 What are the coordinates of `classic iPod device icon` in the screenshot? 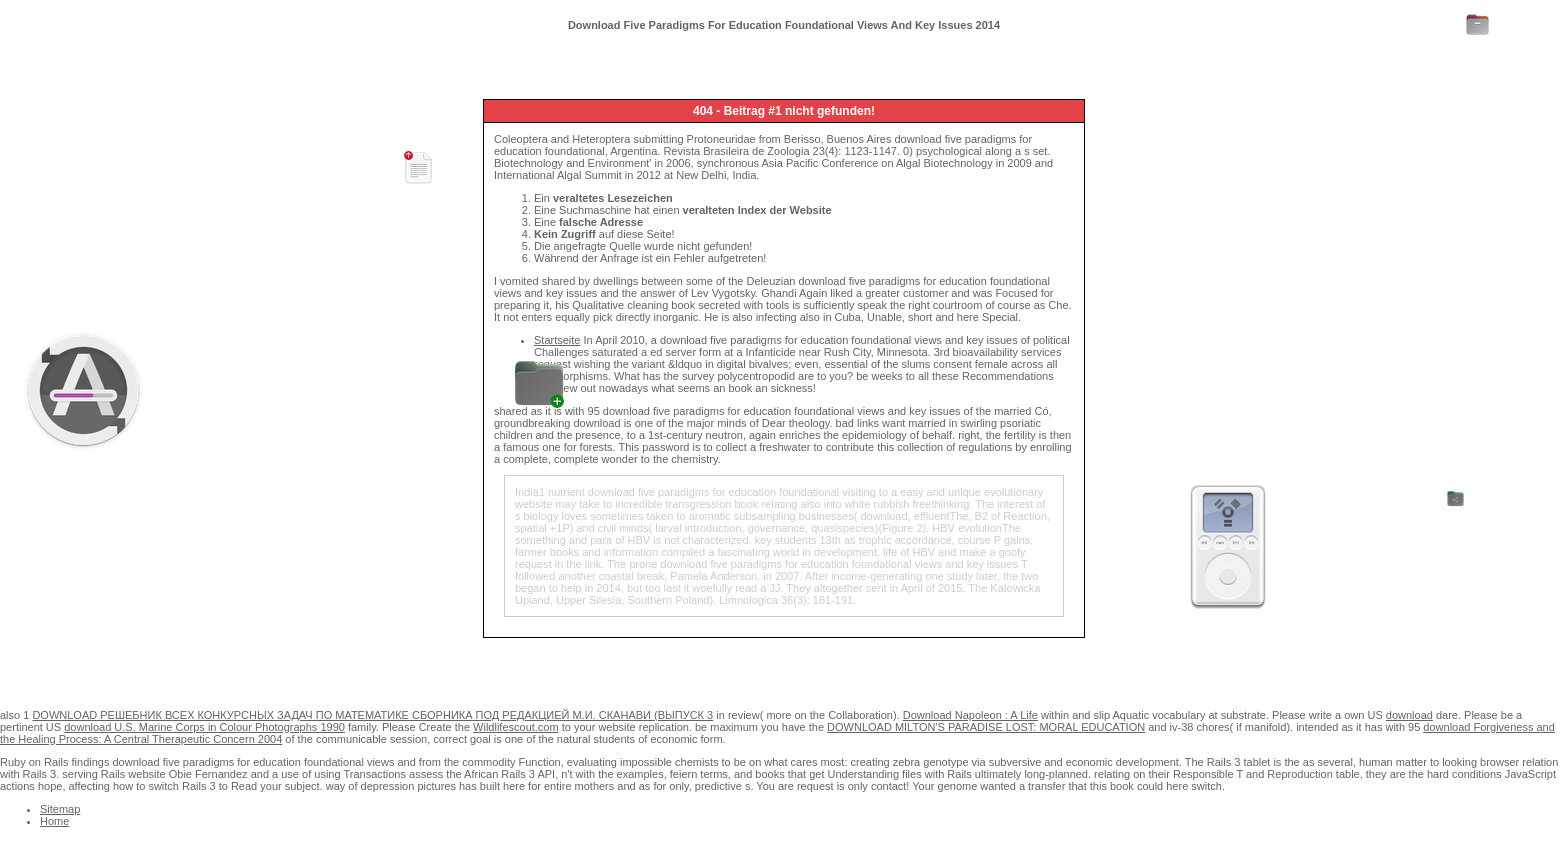 It's located at (1228, 547).